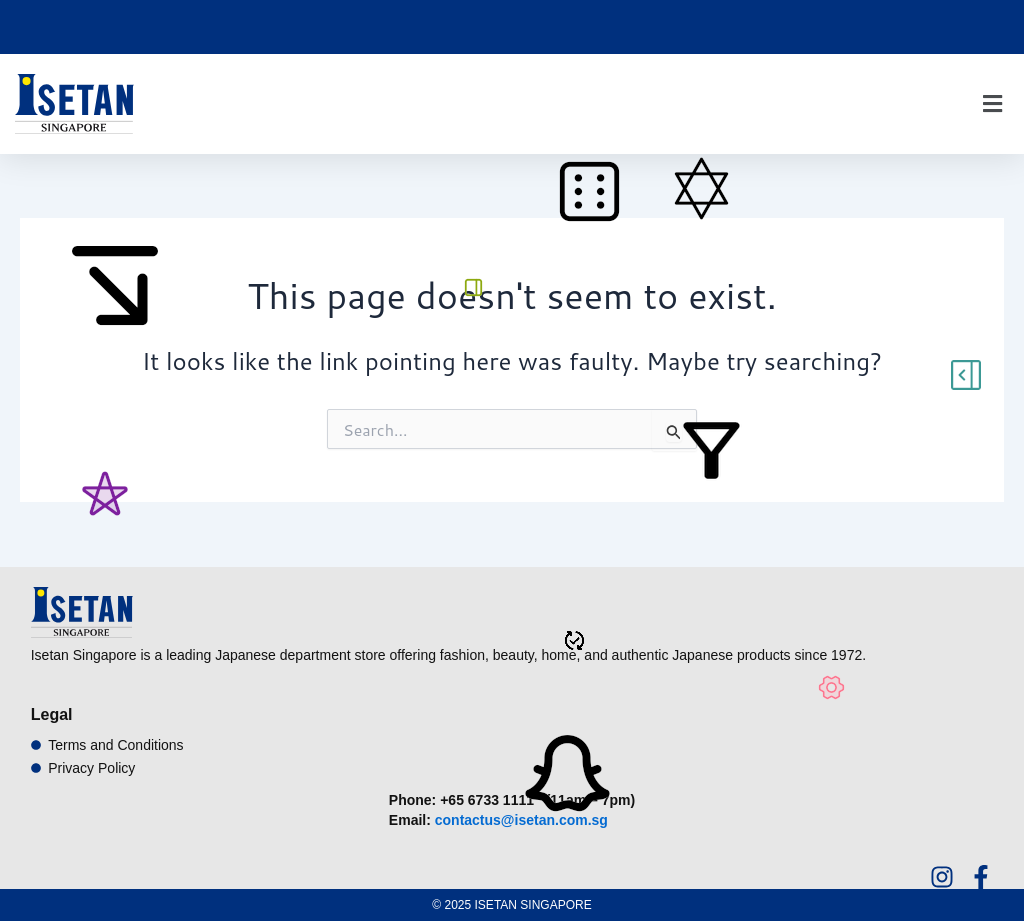 Image resolution: width=1024 pixels, height=921 pixels. I want to click on open Snapchat app, so click(567, 774).